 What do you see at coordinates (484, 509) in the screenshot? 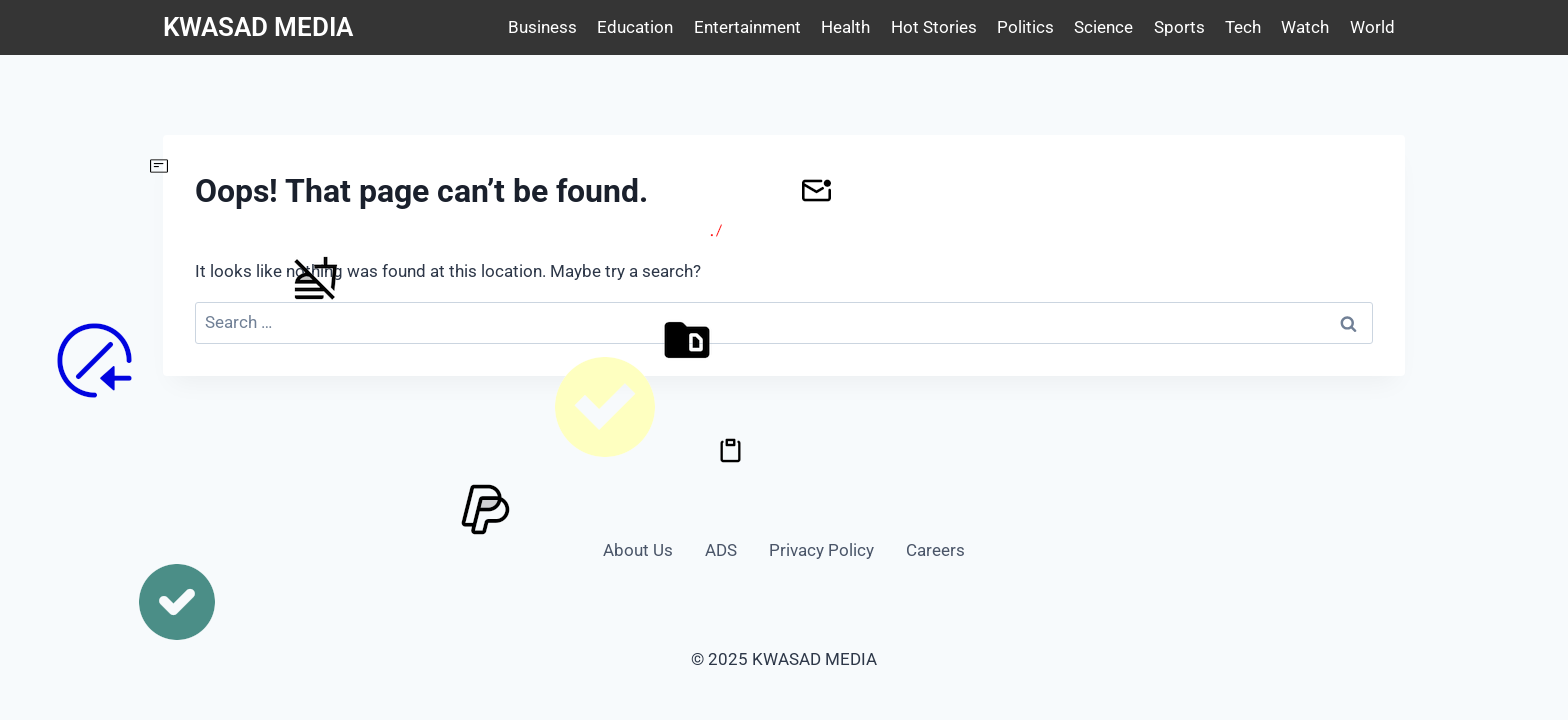
I see `pay with PayPal` at bounding box center [484, 509].